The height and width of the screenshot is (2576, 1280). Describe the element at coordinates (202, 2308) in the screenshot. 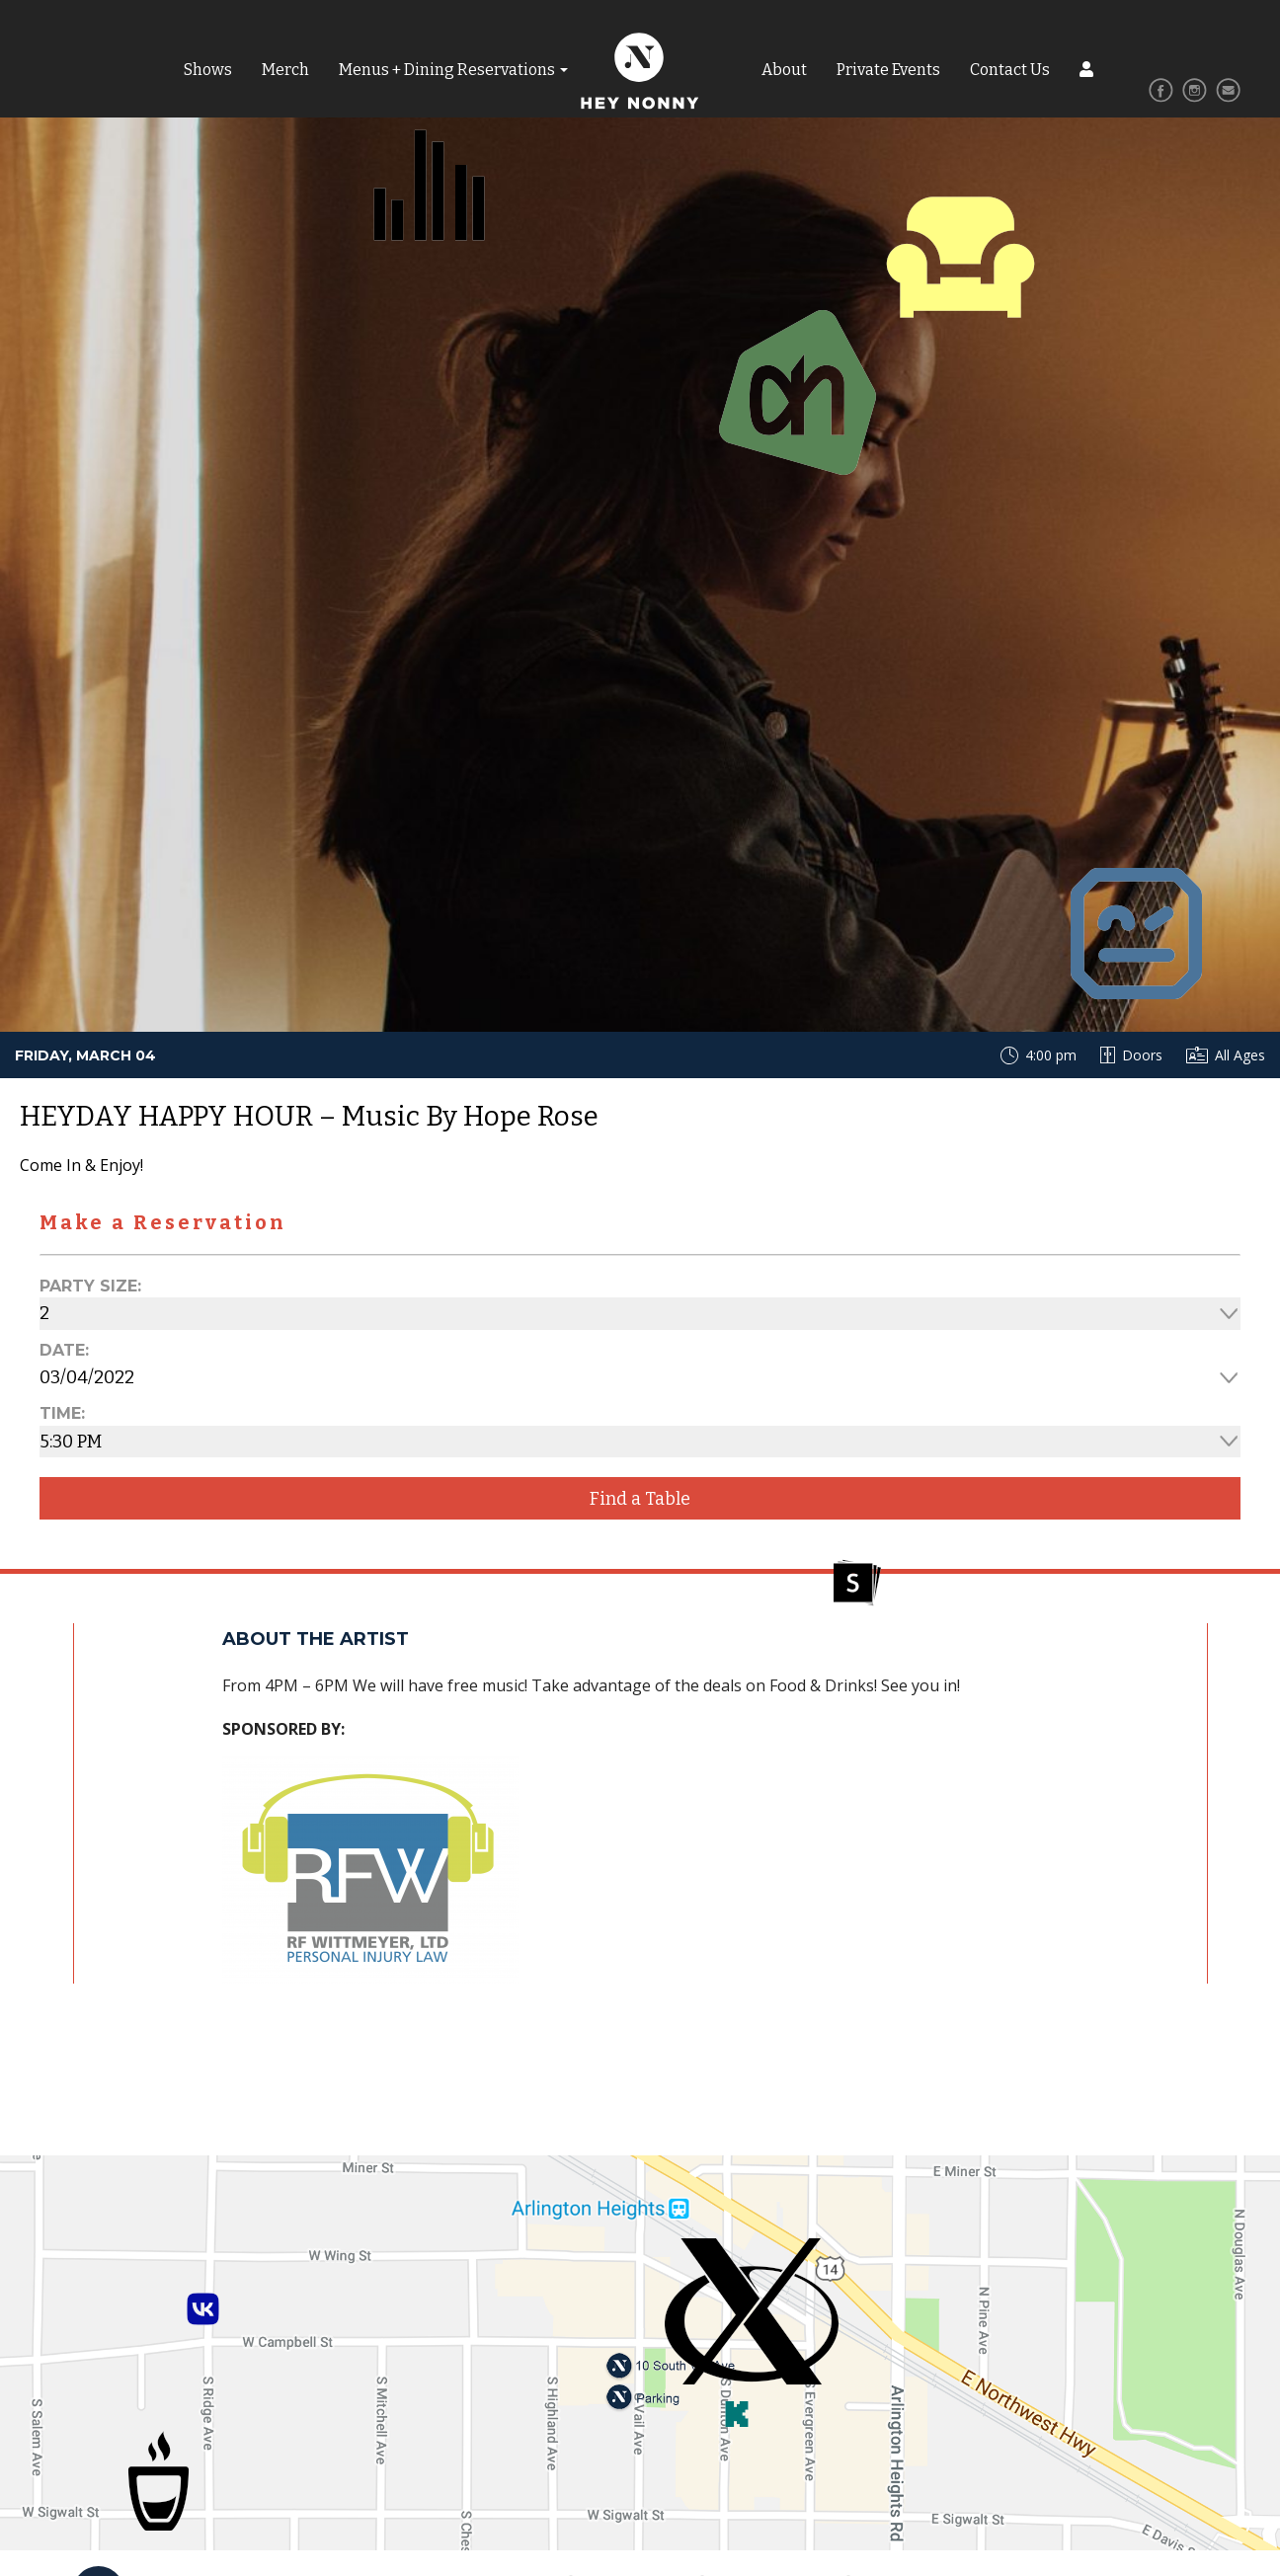

I see `open VK social network app` at that location.